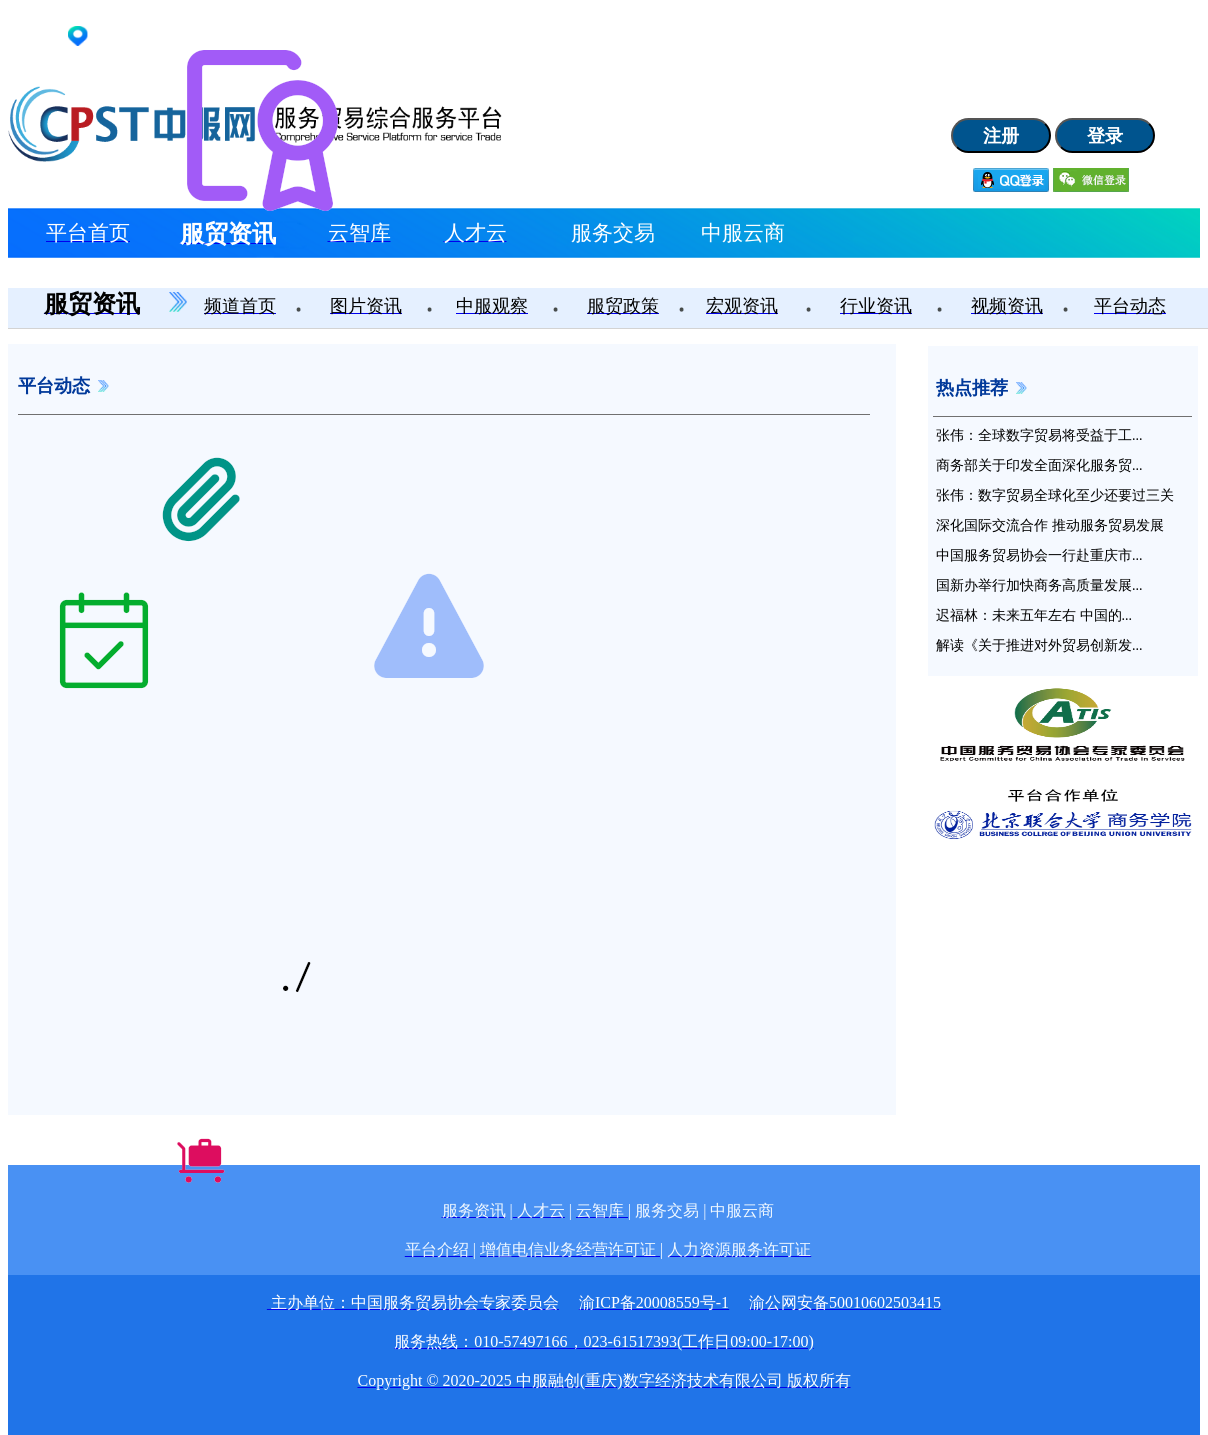 Image resolution: width=1208 pixels, height=1435 pixels. I want to click on indicates a relative file path reference, so click(297, 977).